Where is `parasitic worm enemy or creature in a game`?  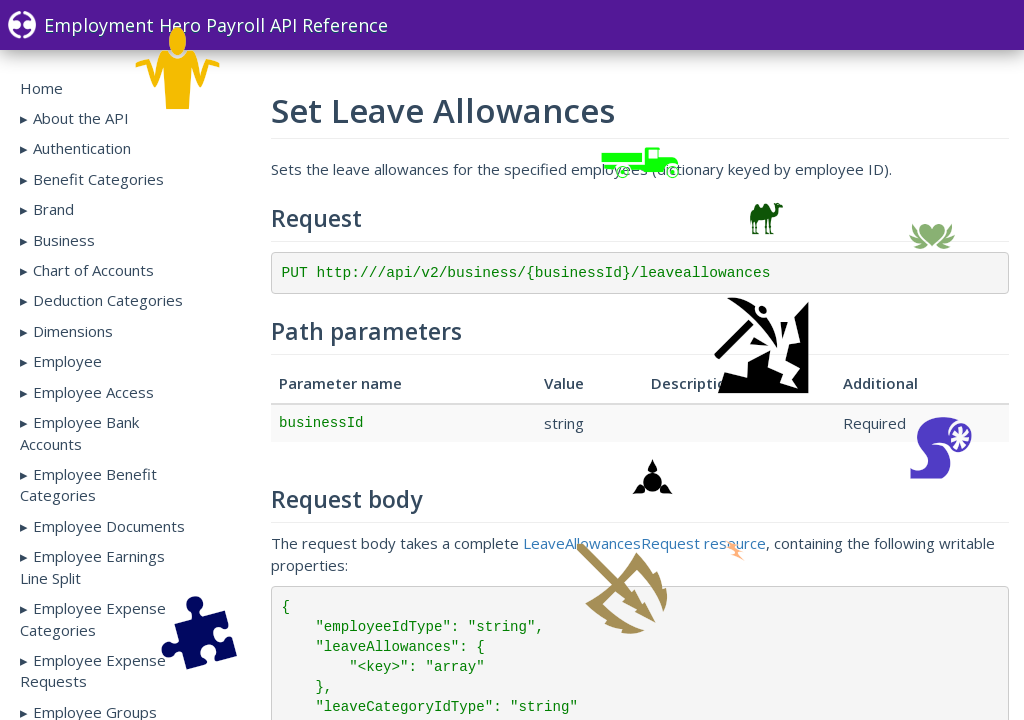
parasitic worm enemy or creature in a game is located at coordinates (941, 448).